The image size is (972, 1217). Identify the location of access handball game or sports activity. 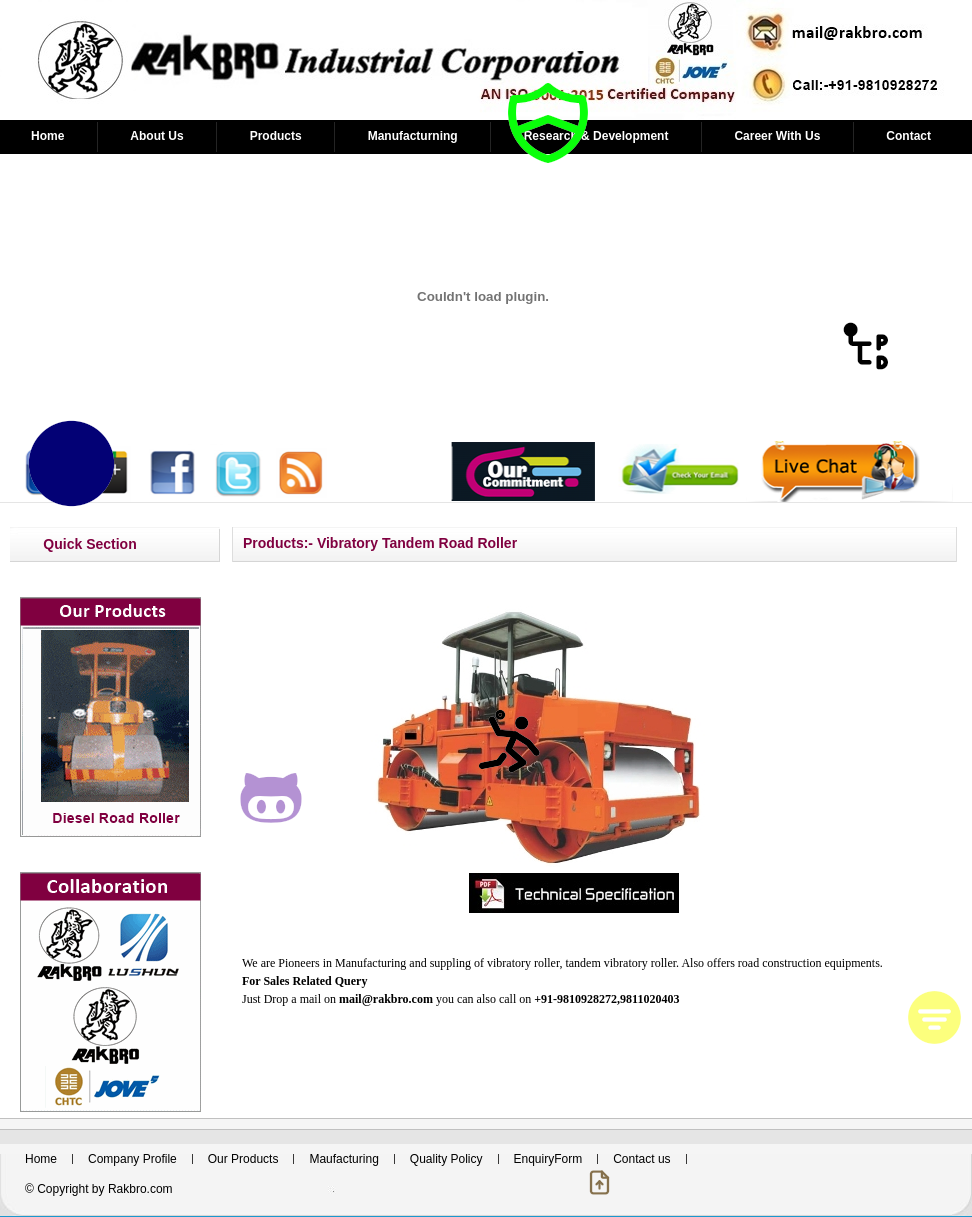
(508, 739).